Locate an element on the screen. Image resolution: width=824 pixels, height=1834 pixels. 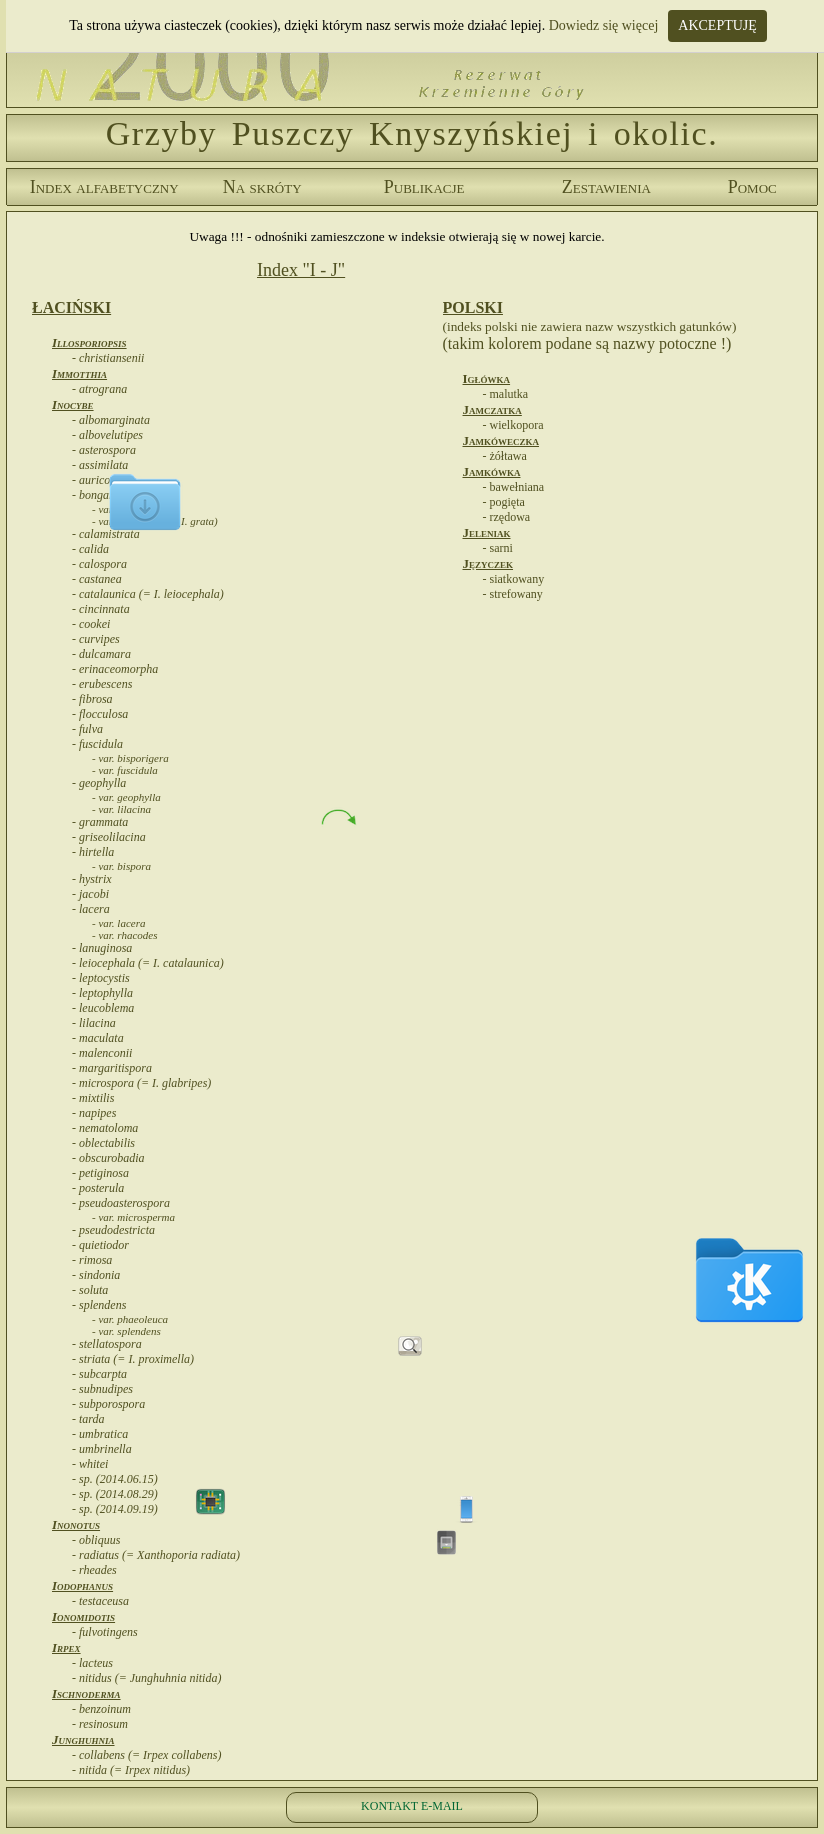
open downloads folder is located at coordinates (145, 502).